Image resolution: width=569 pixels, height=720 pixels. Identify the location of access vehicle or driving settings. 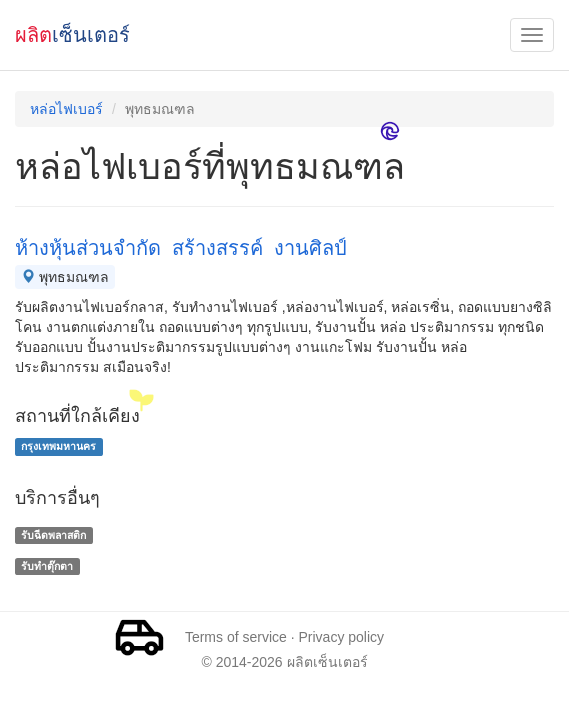
(139, 636).